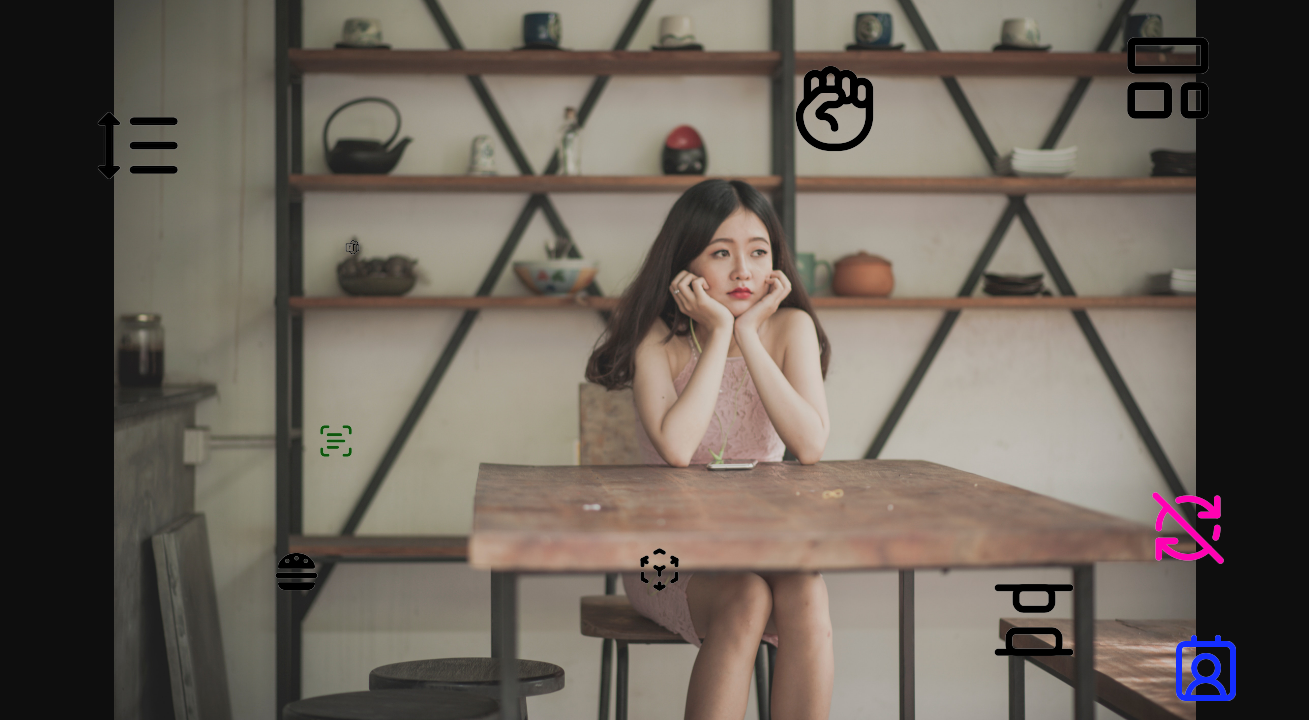 The width and height of the screenshot is (1309, 720). Describe the element at coordinates (137, 145) in the screenshot. I see `adjust line spacing in text` at that location.